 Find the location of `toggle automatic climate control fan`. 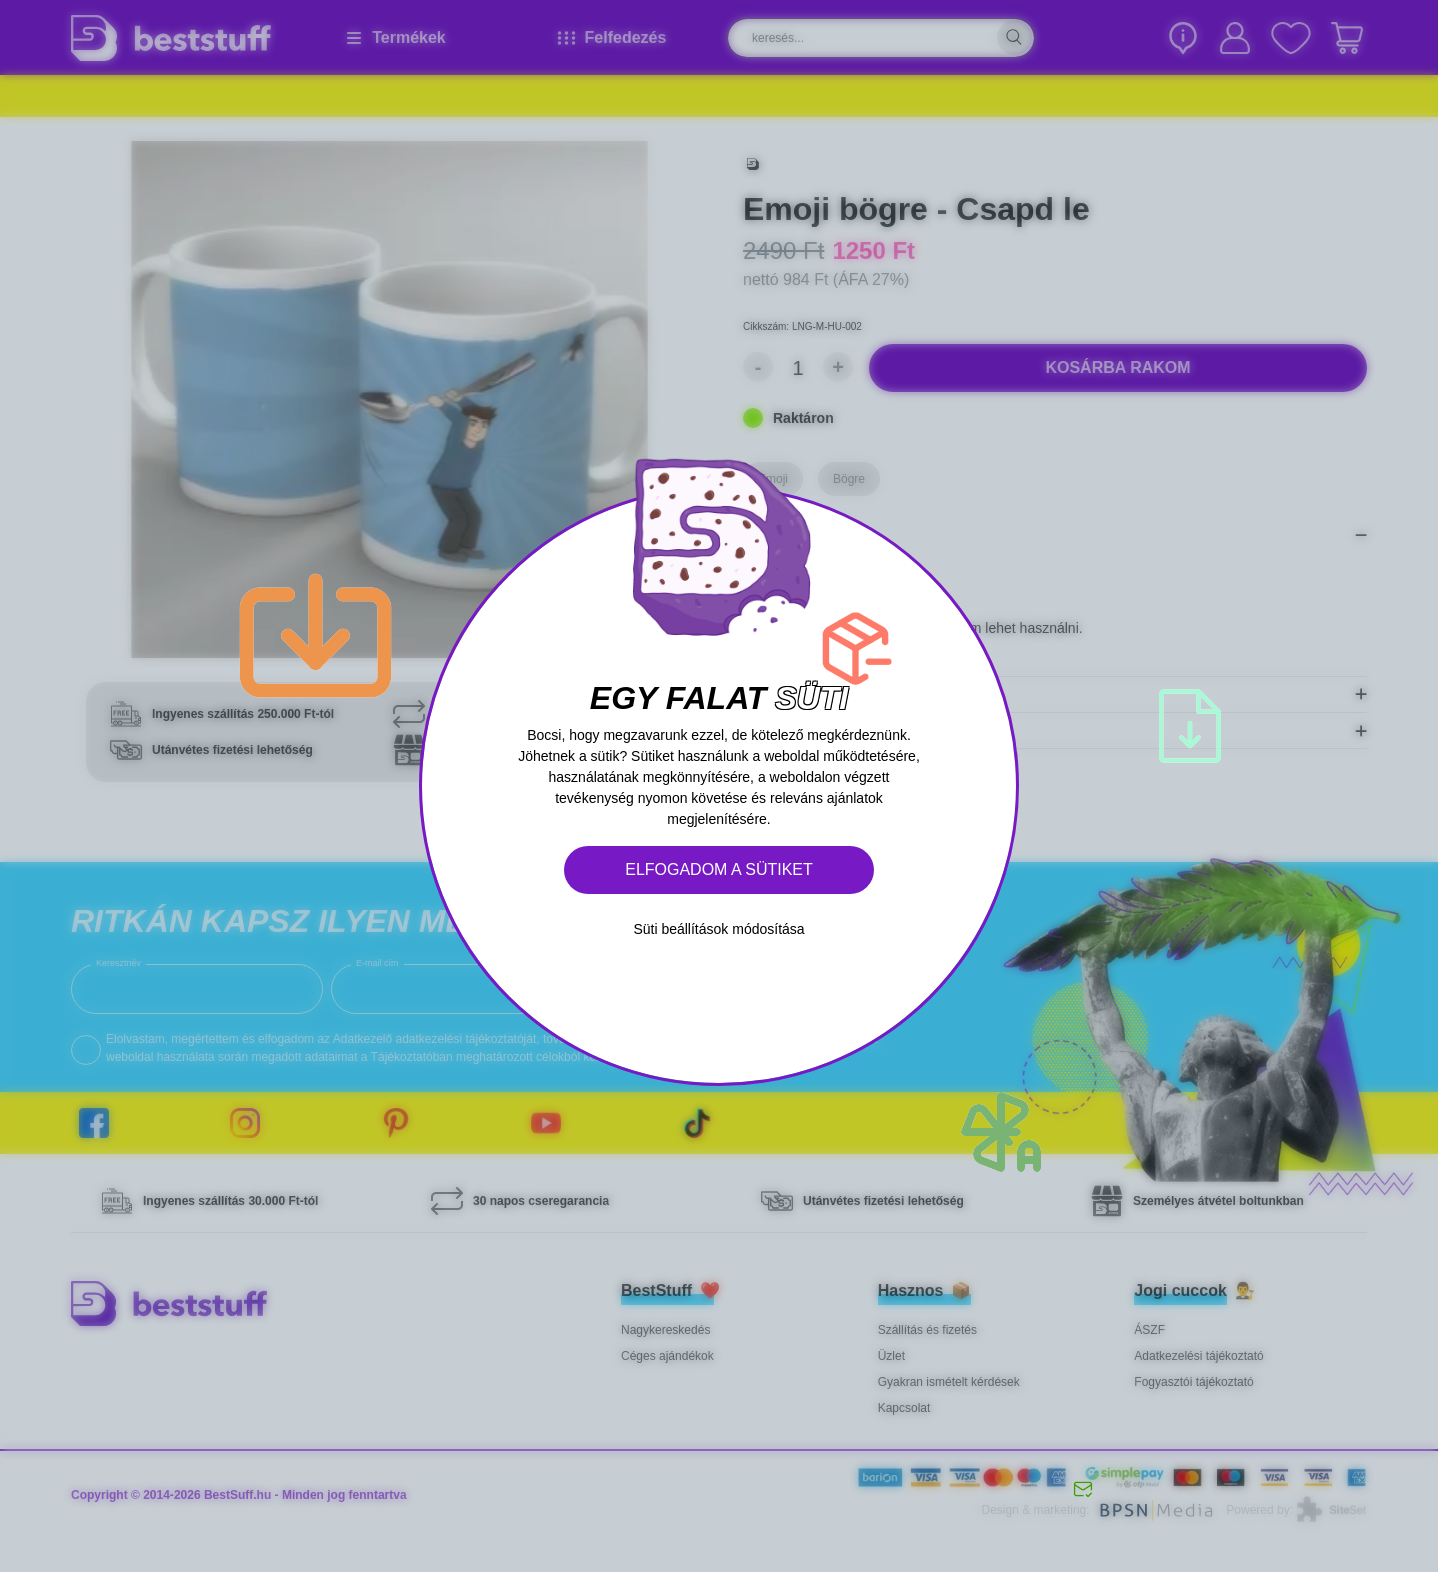

toggle automatic climate control fan is located at coordinates (1001, 1132).